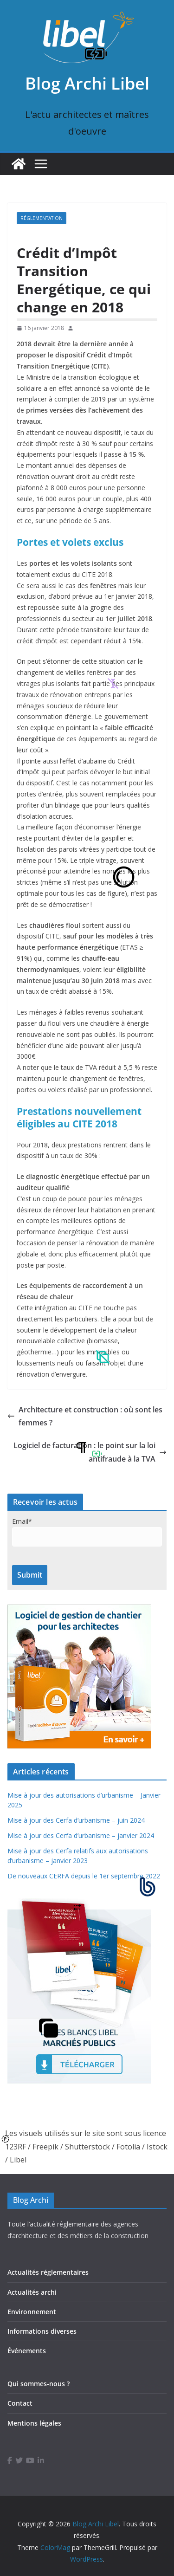 This screenshot has height=2576, width=174. I want to click on apply inner shadow effect to the left side, so click(123, 877).